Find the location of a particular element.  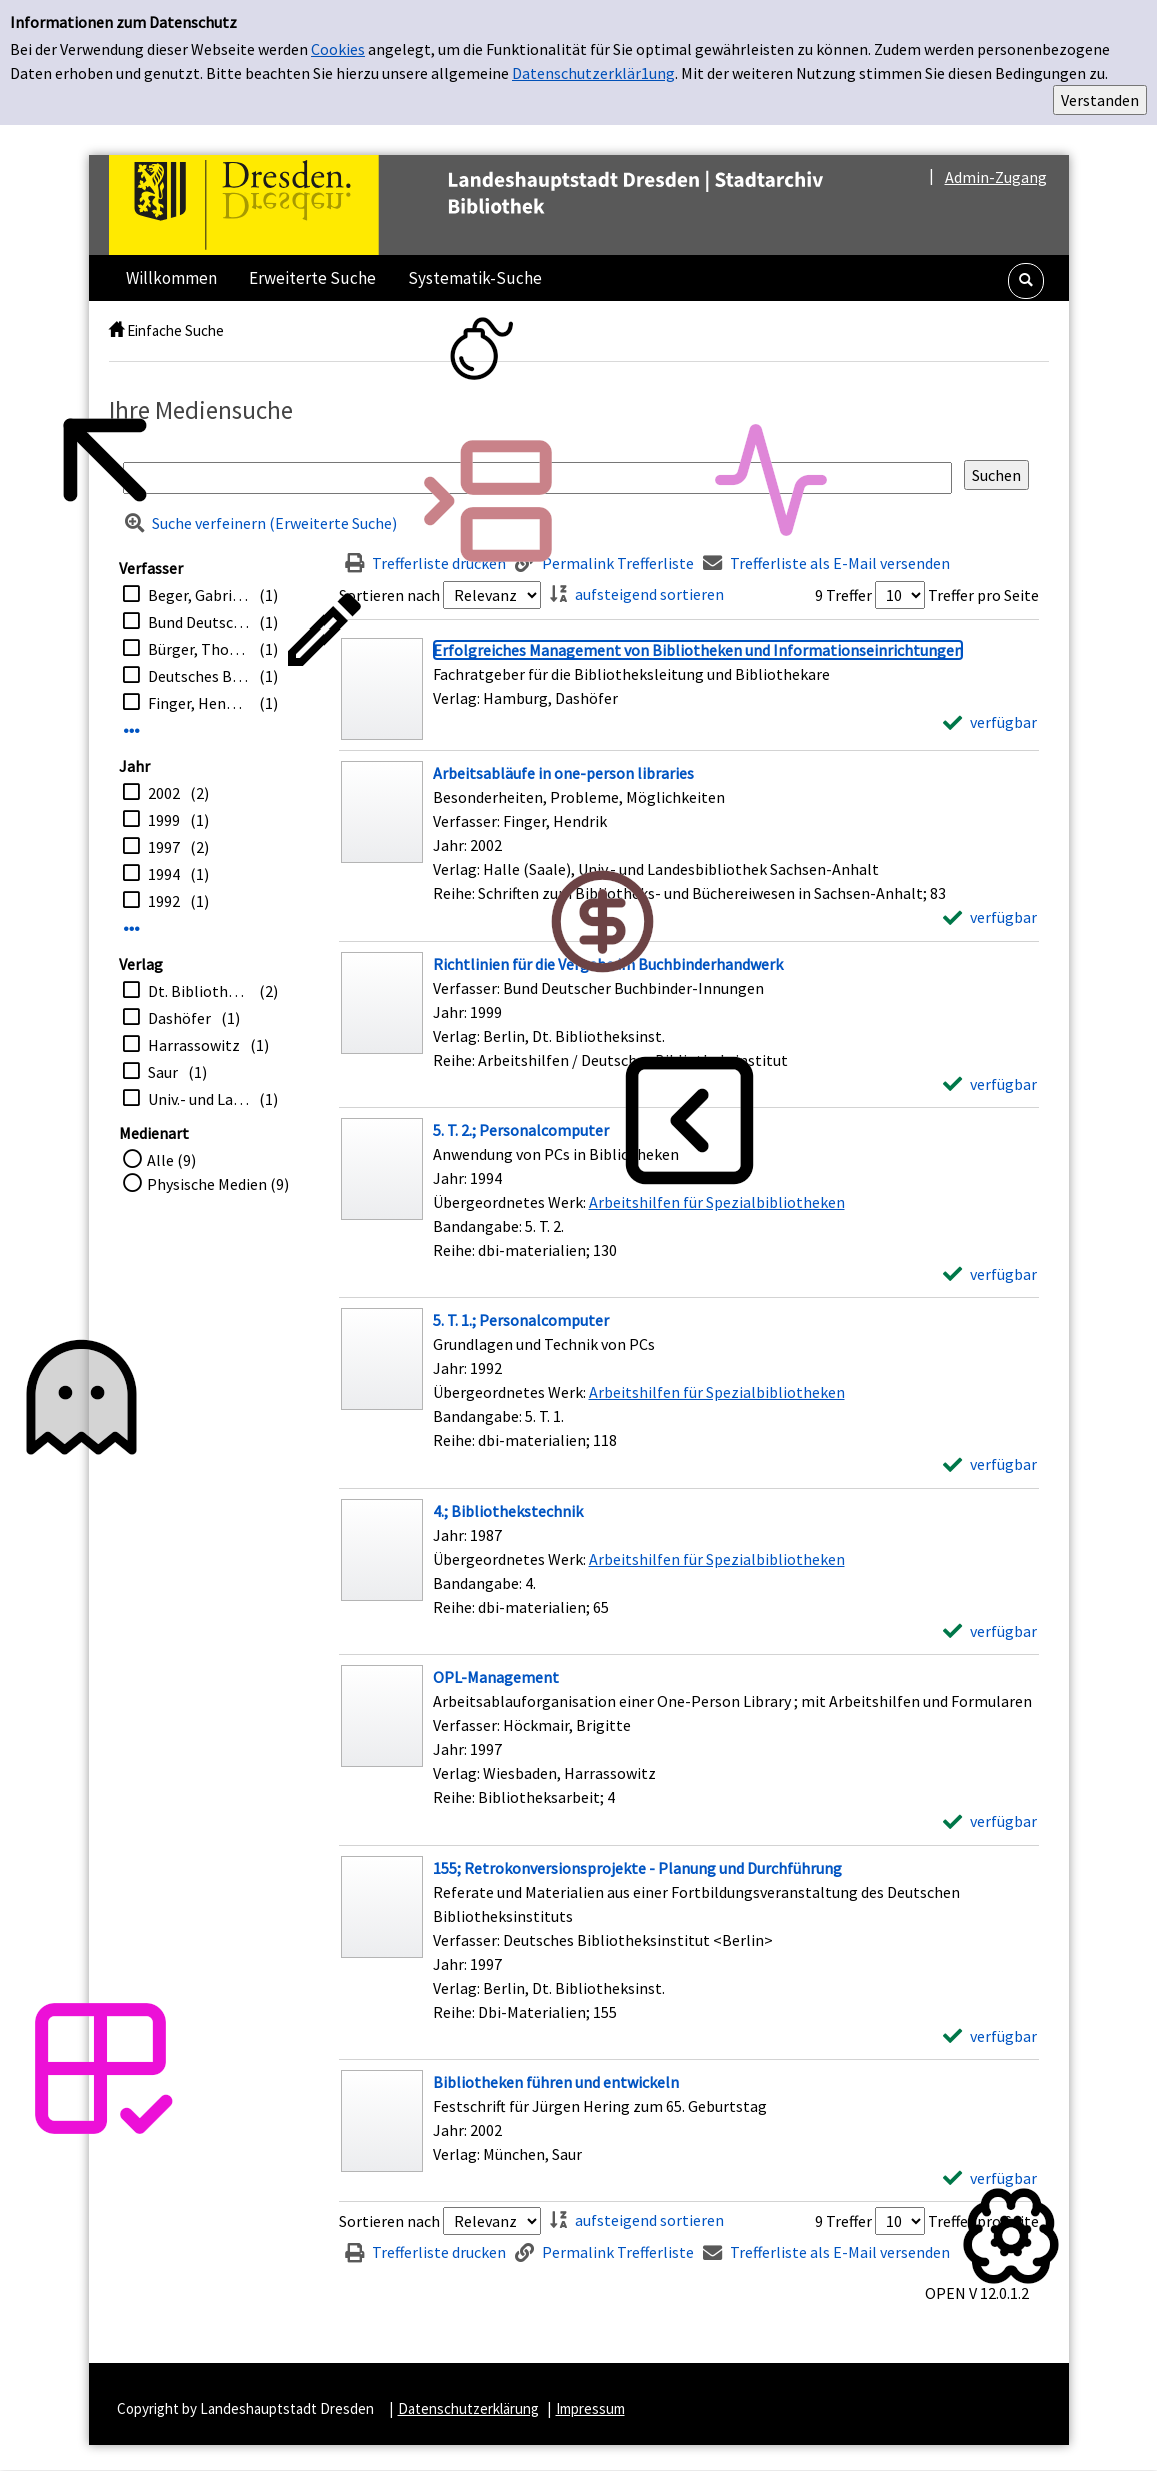

insert element at the beginning of a list is located at coordinates (491, 501).